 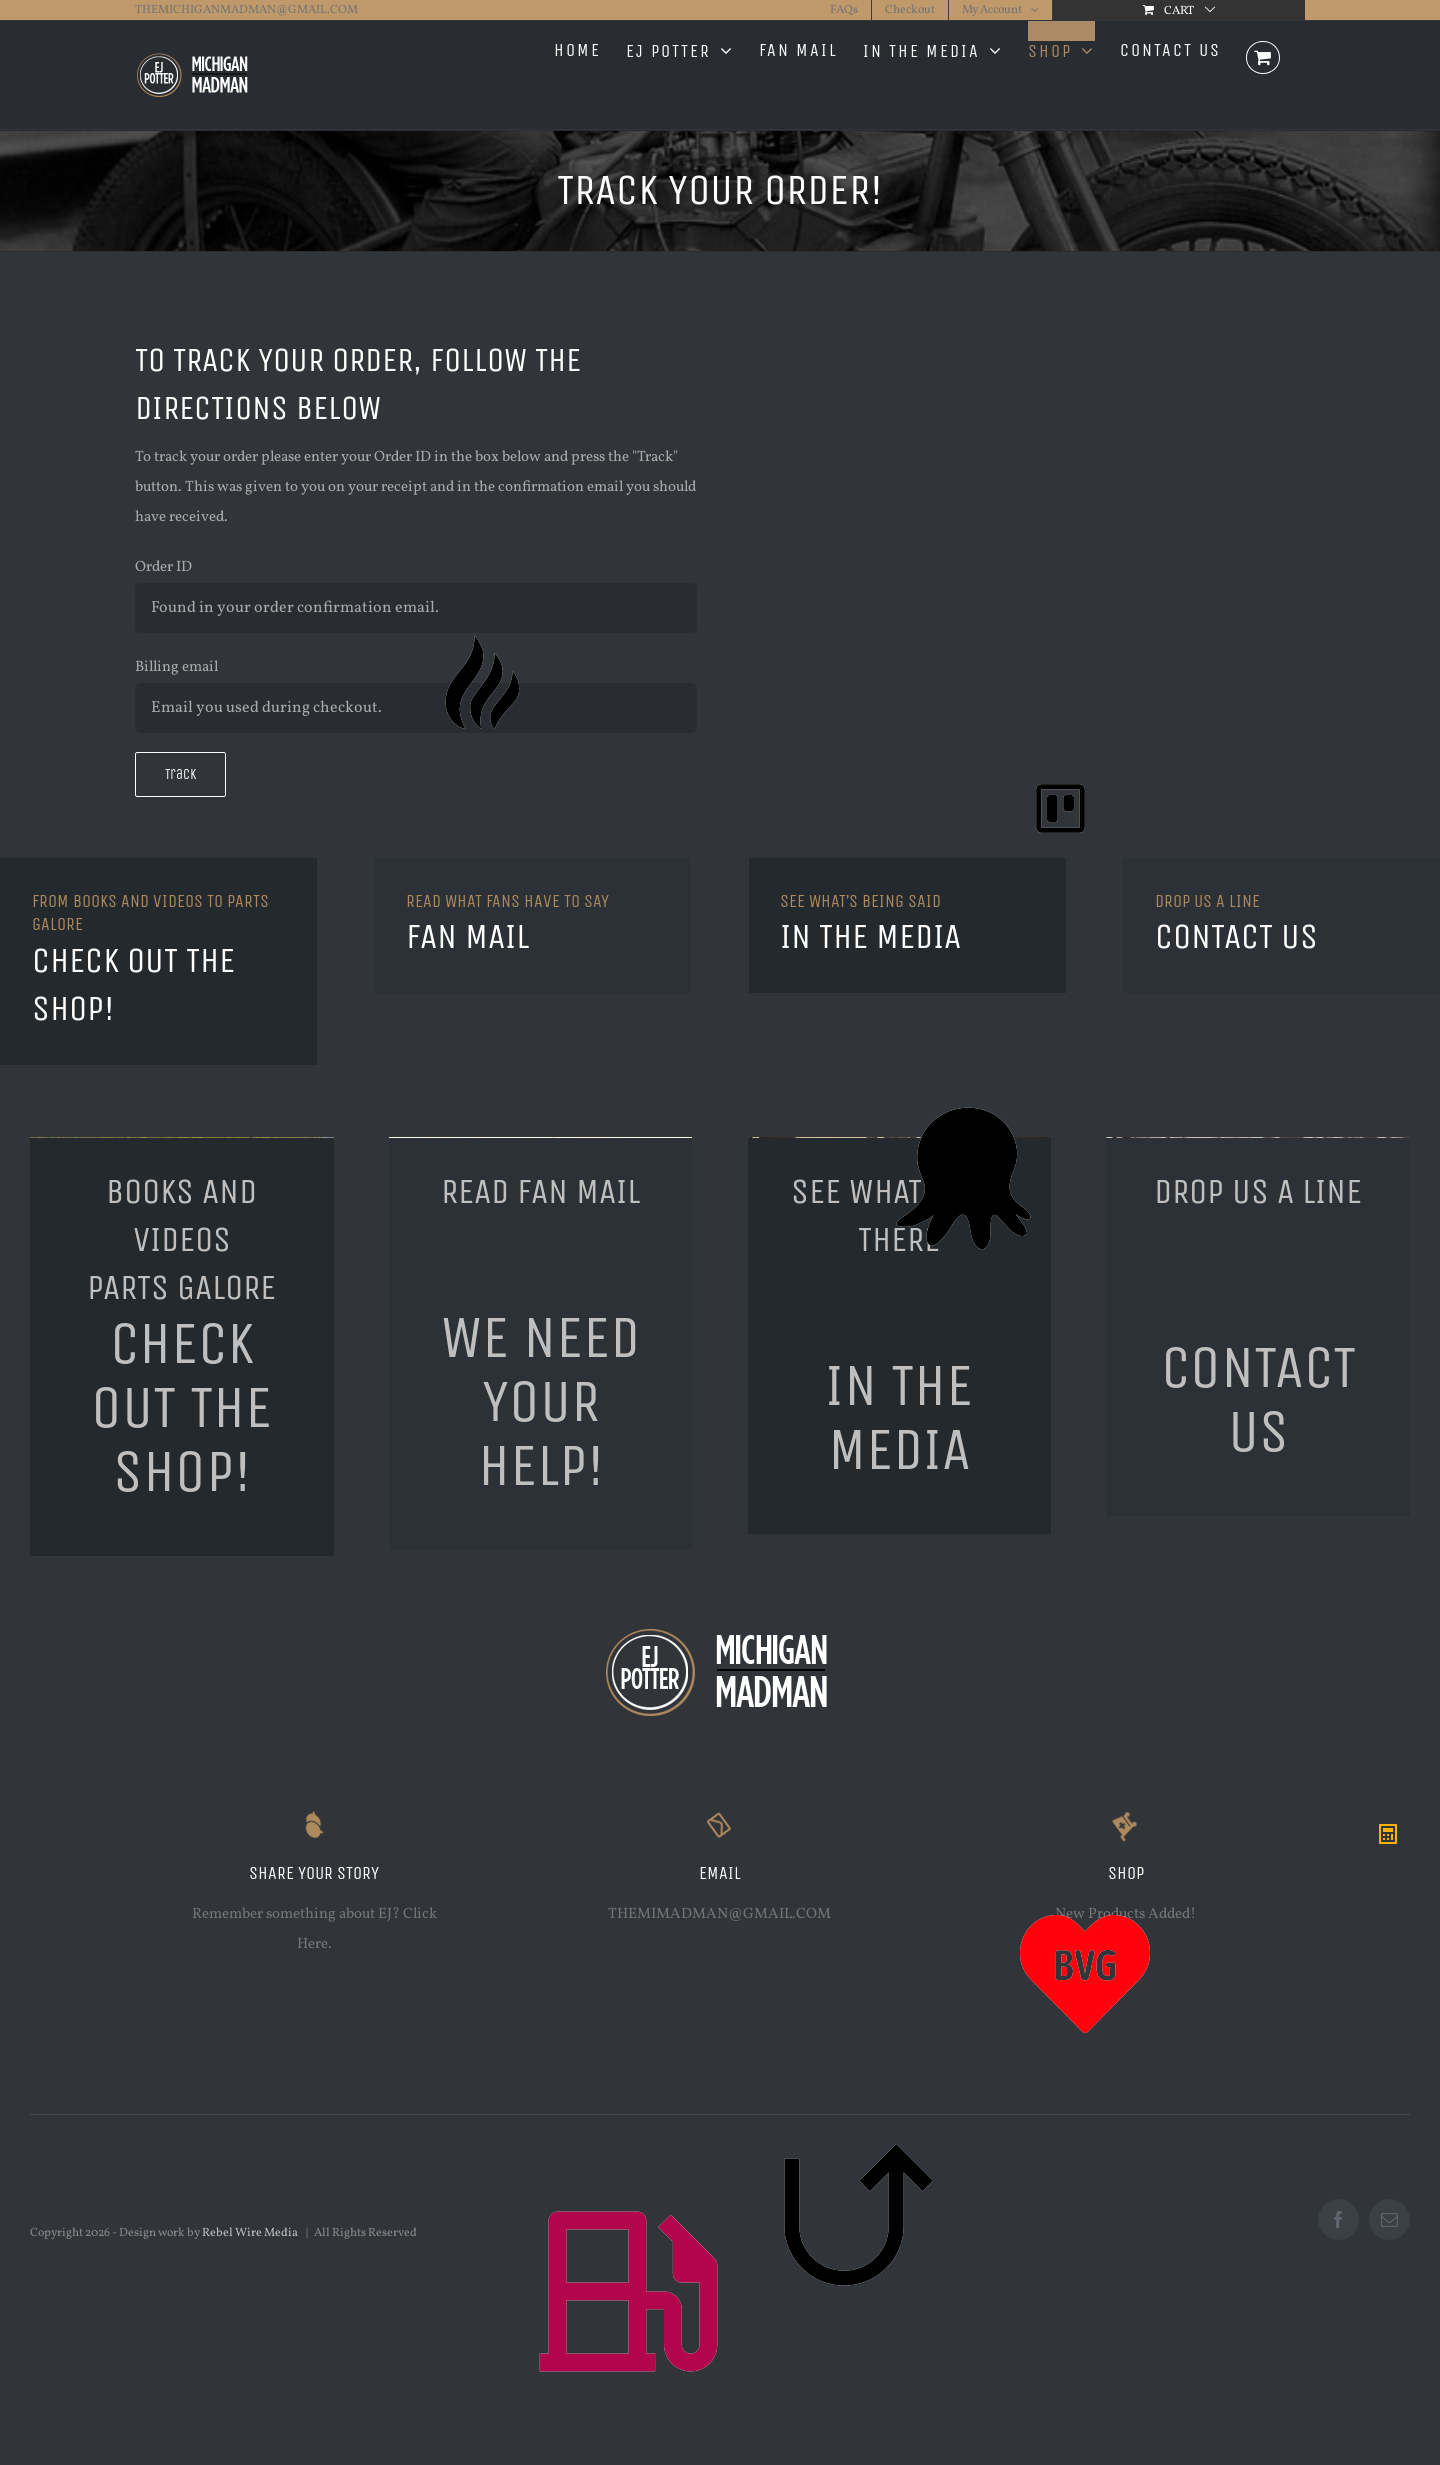 What do you see at coordinates (628, 2291) in the screenshot?
I see `find nearby gas stations` at bounding box center [628, 2291].